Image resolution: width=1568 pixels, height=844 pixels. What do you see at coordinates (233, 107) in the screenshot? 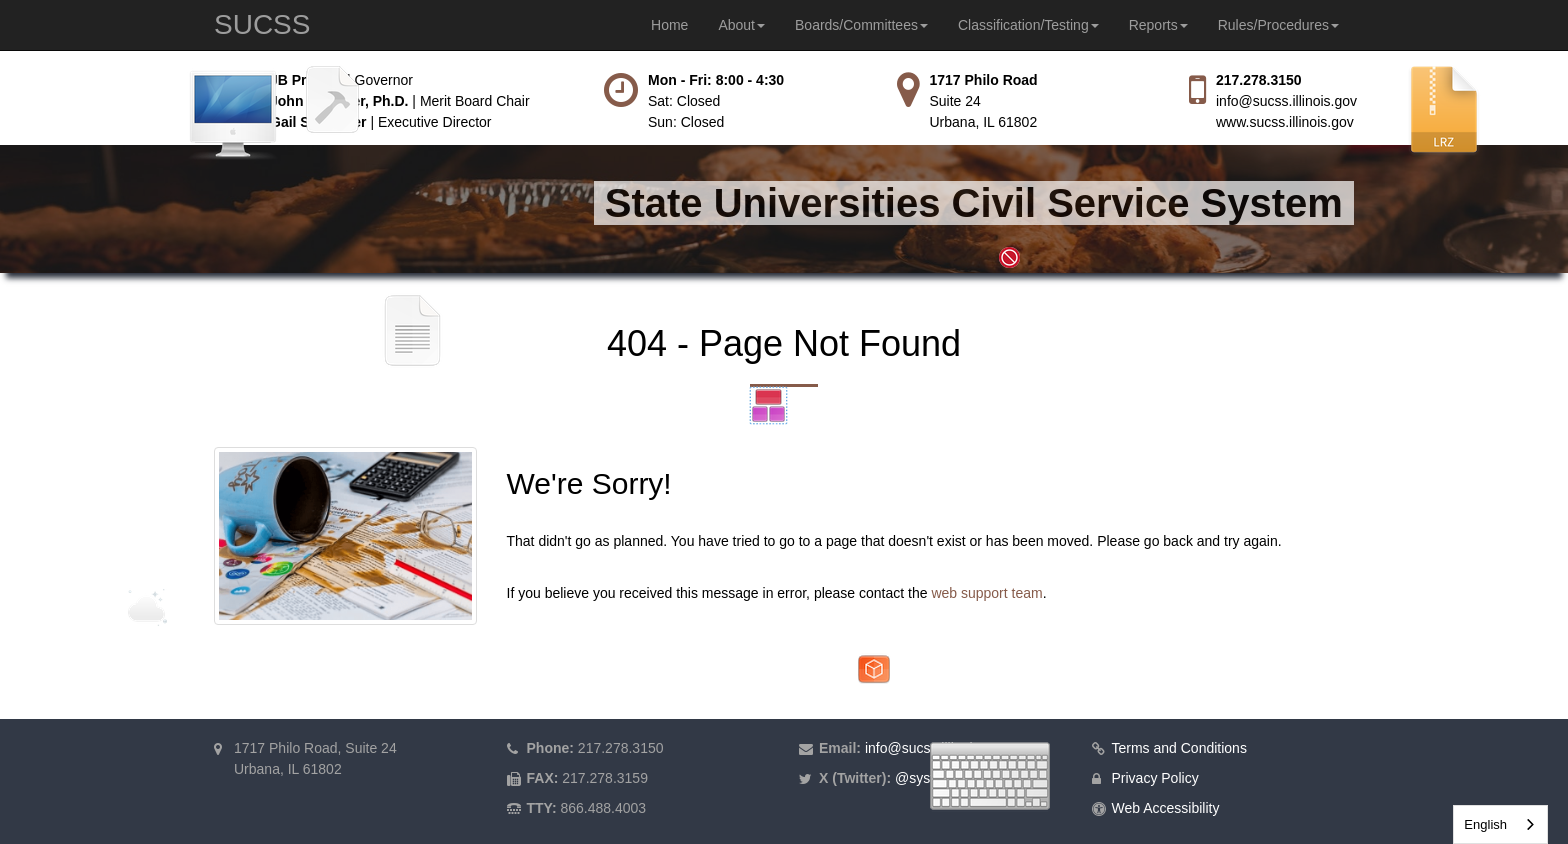
I see `represents a connected iMac G5 desktop computer` at bounding box center [233, 107].